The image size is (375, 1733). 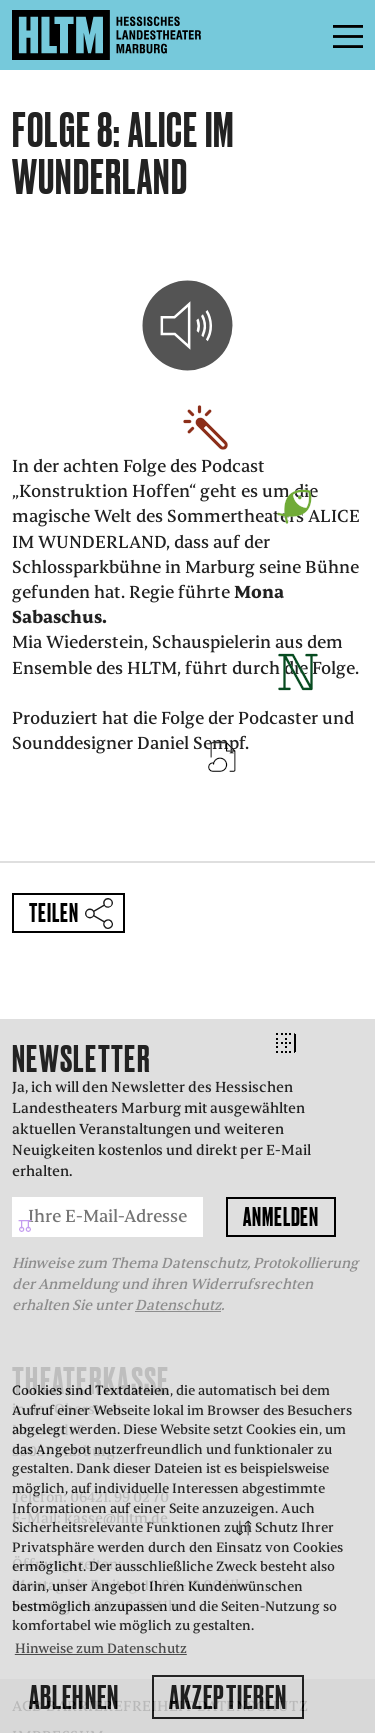 I want to click on gymnastics rings equipment indicator, so click(x=25, y=1226).